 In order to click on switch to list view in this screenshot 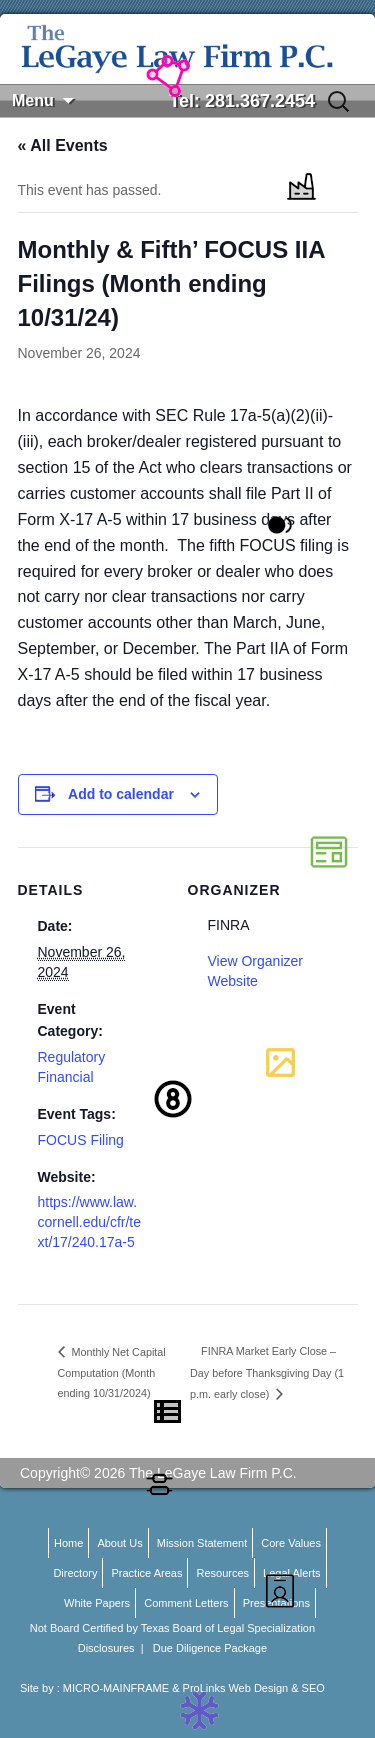, I will do `click(168, 1411)`.